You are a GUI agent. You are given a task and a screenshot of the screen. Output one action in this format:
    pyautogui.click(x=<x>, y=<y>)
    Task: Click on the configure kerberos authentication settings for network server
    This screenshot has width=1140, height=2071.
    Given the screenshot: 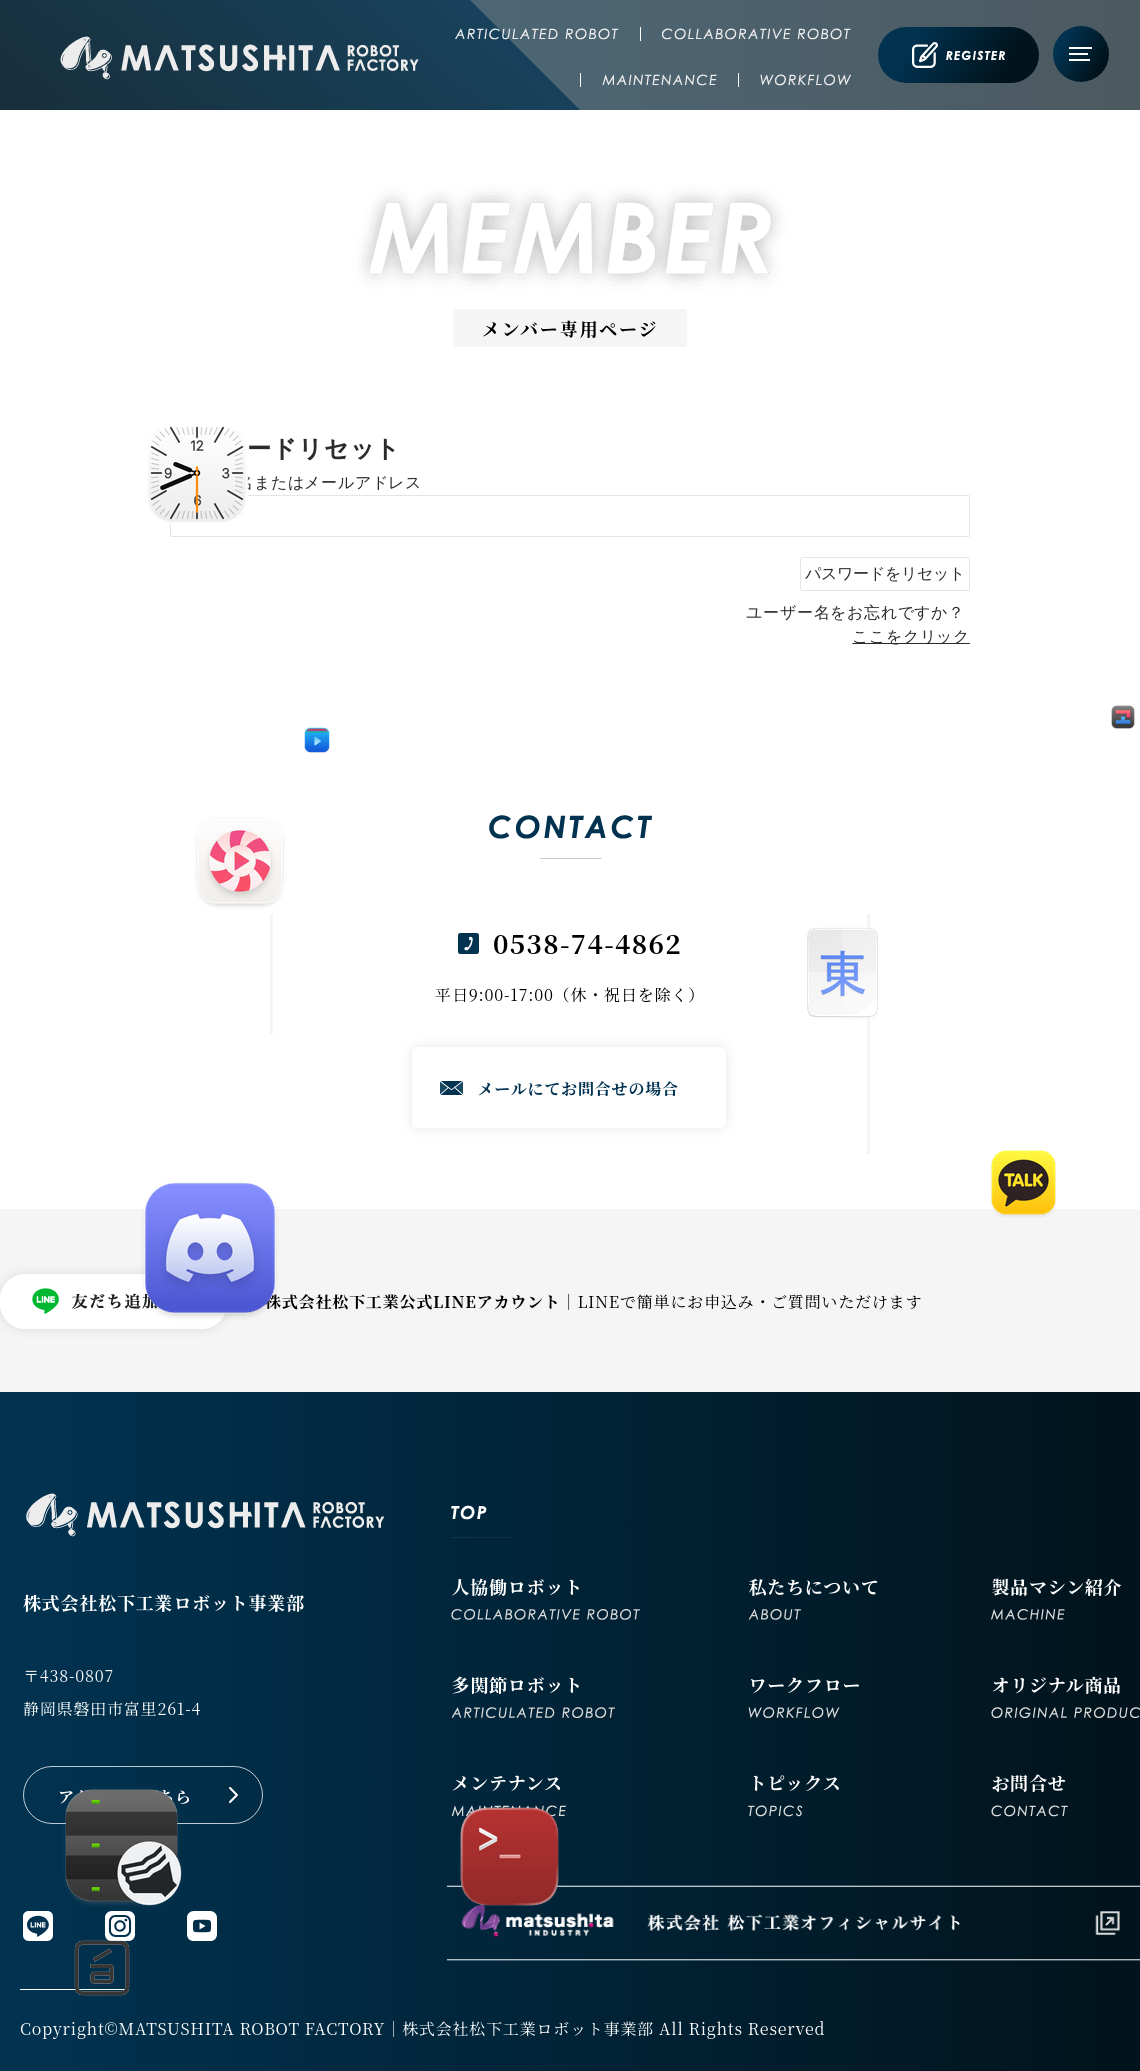 What is the action you would take?
    pyautogui.click(x=121, y=1845)
    